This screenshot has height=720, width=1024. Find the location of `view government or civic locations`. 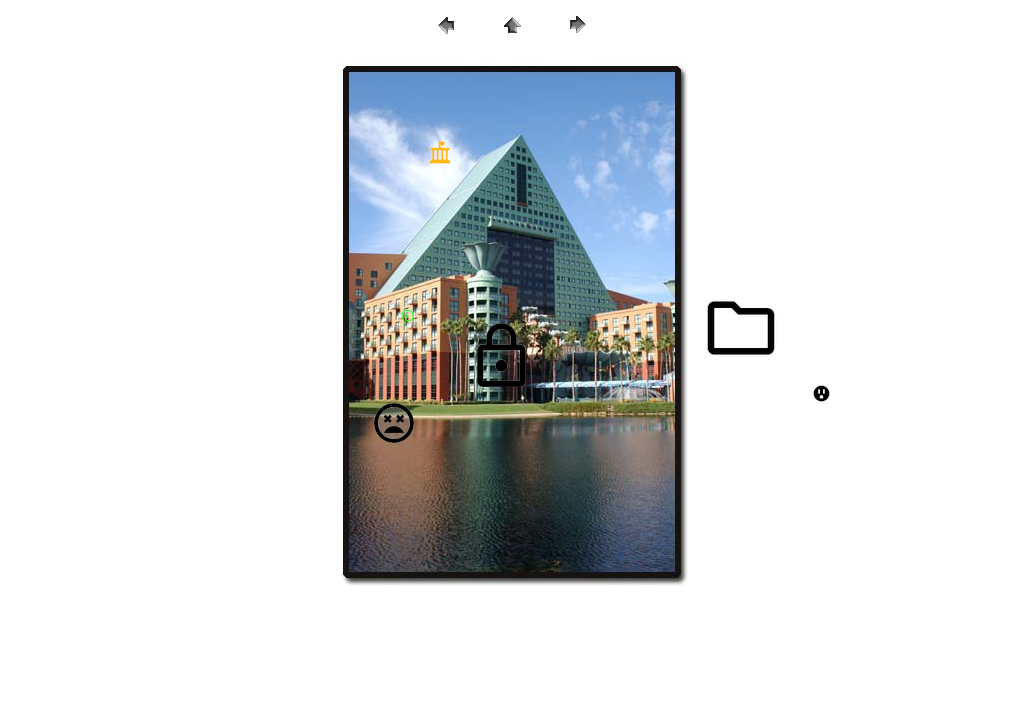

view government or civic locations is located at coordinates (440, 153).